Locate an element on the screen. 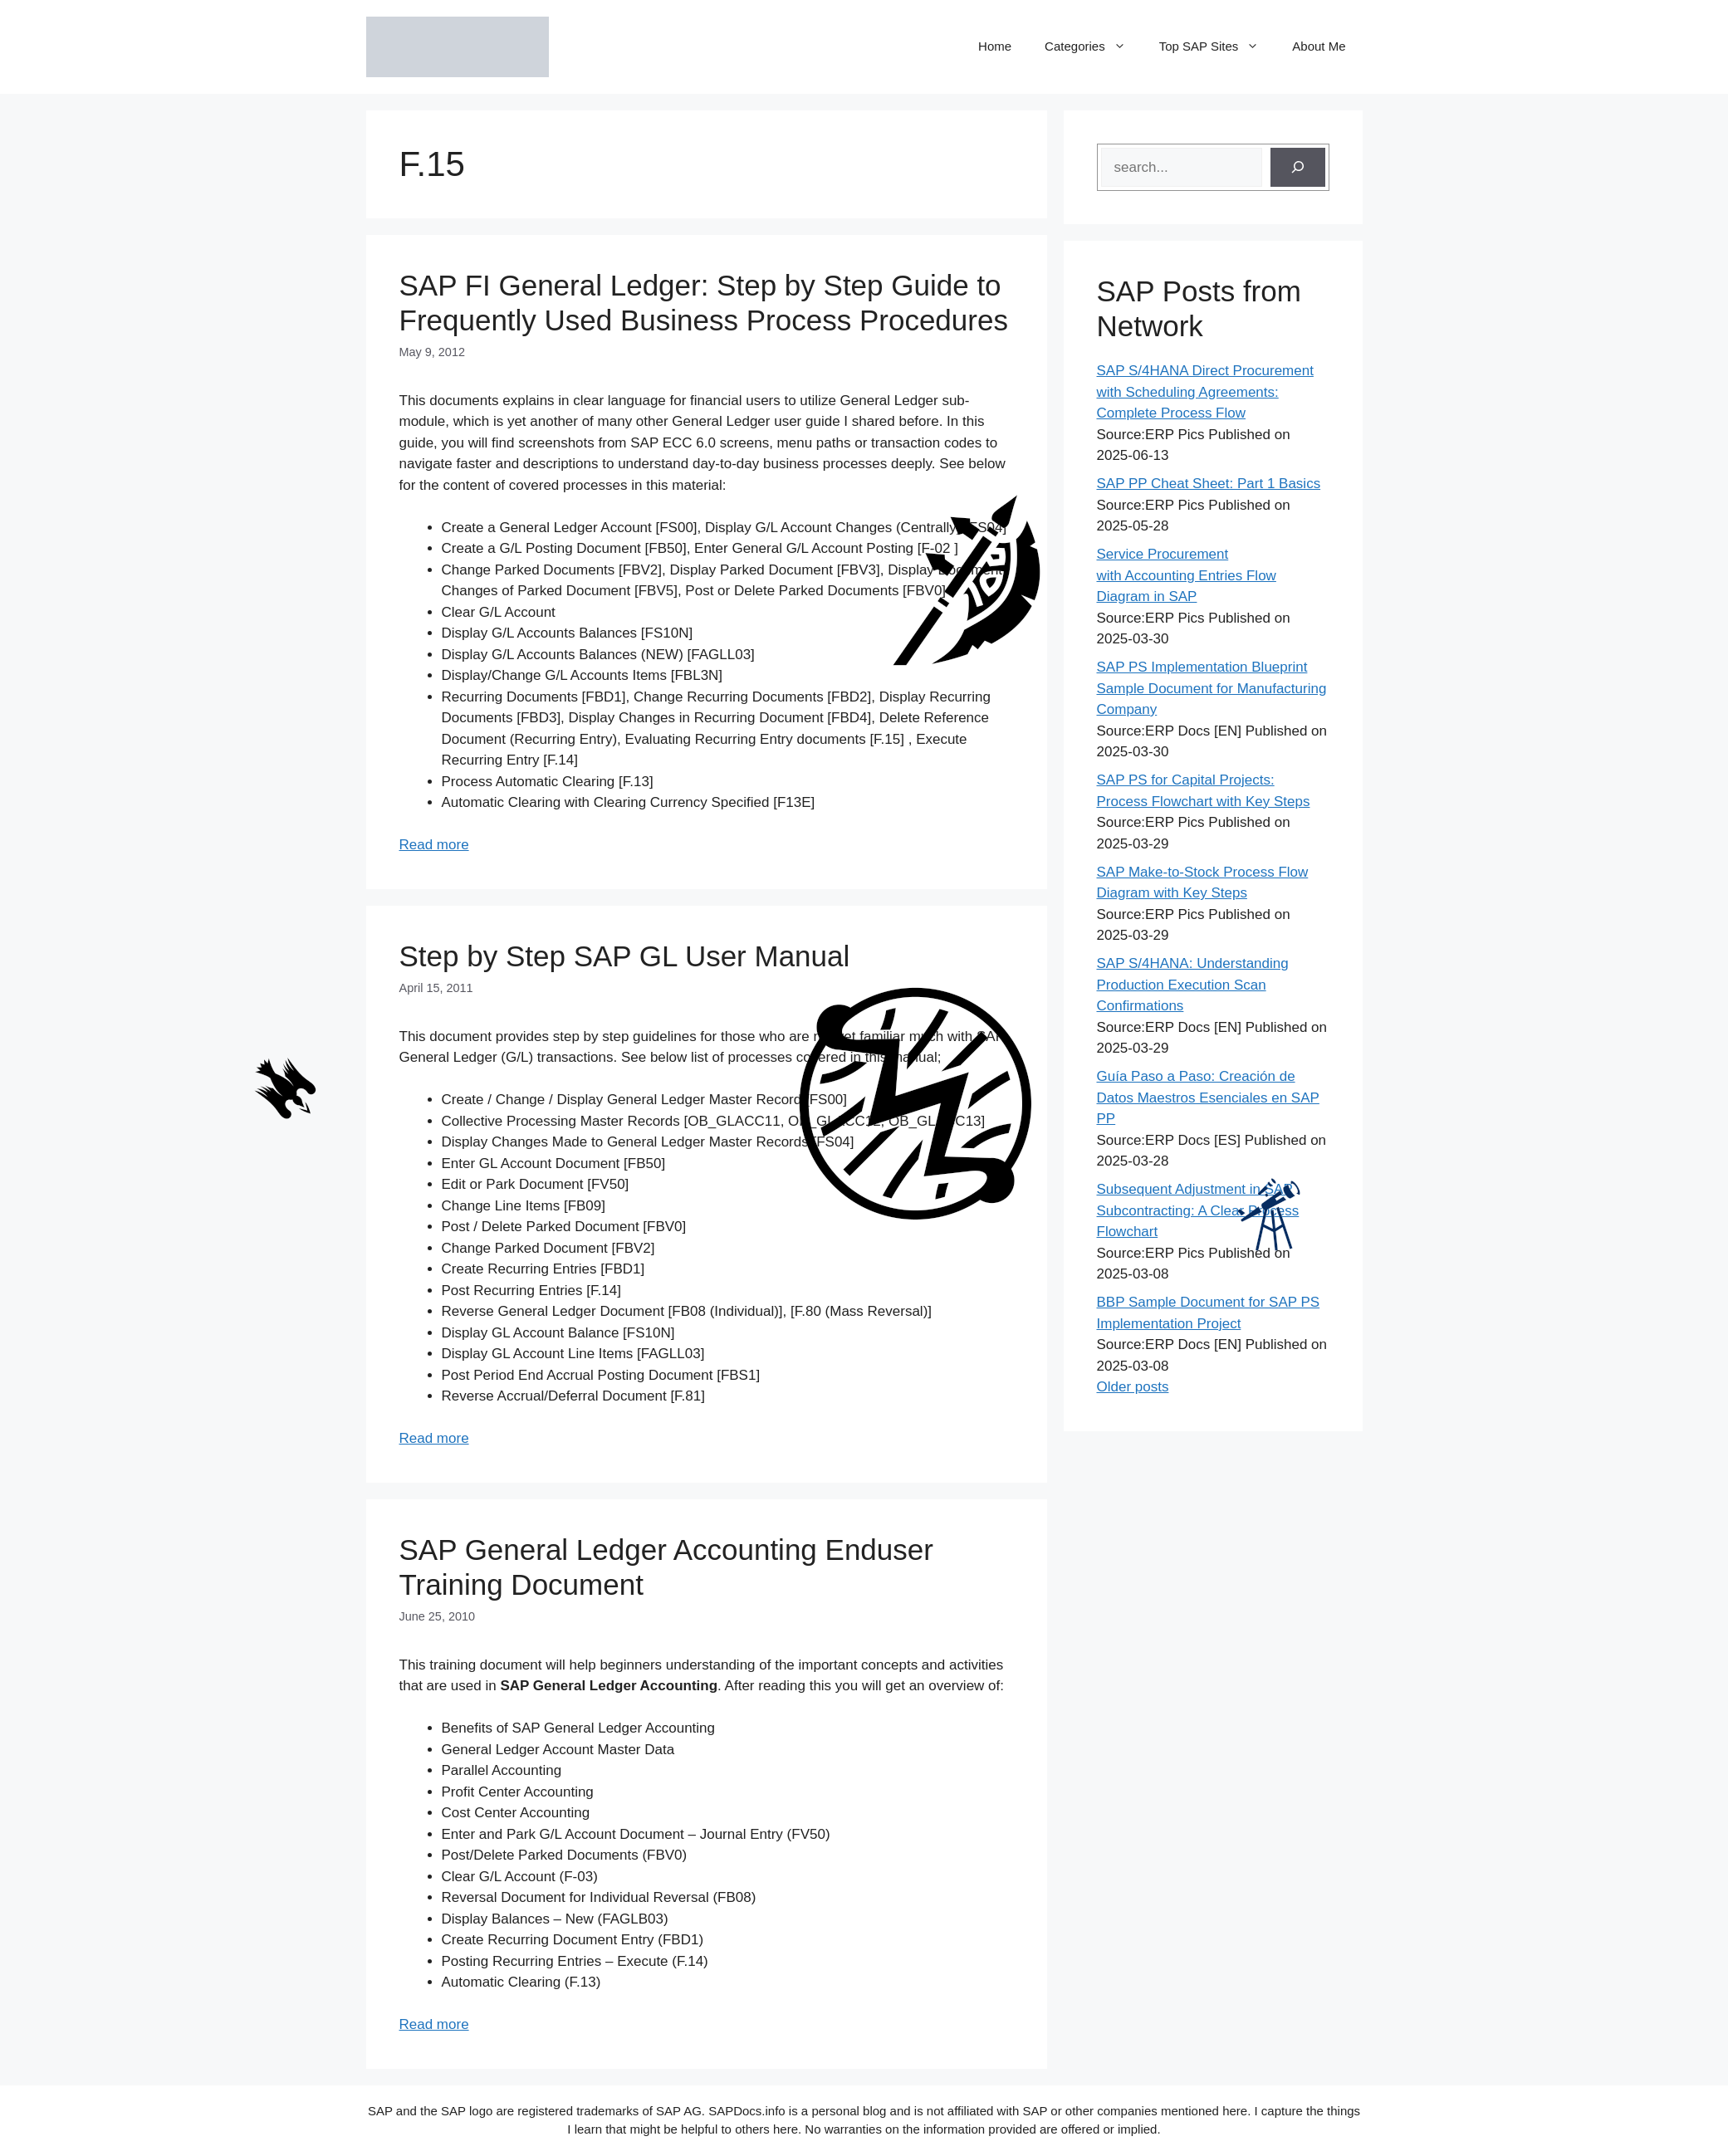  crow dive ability or attack skill is located at coordinates (286, 1088).